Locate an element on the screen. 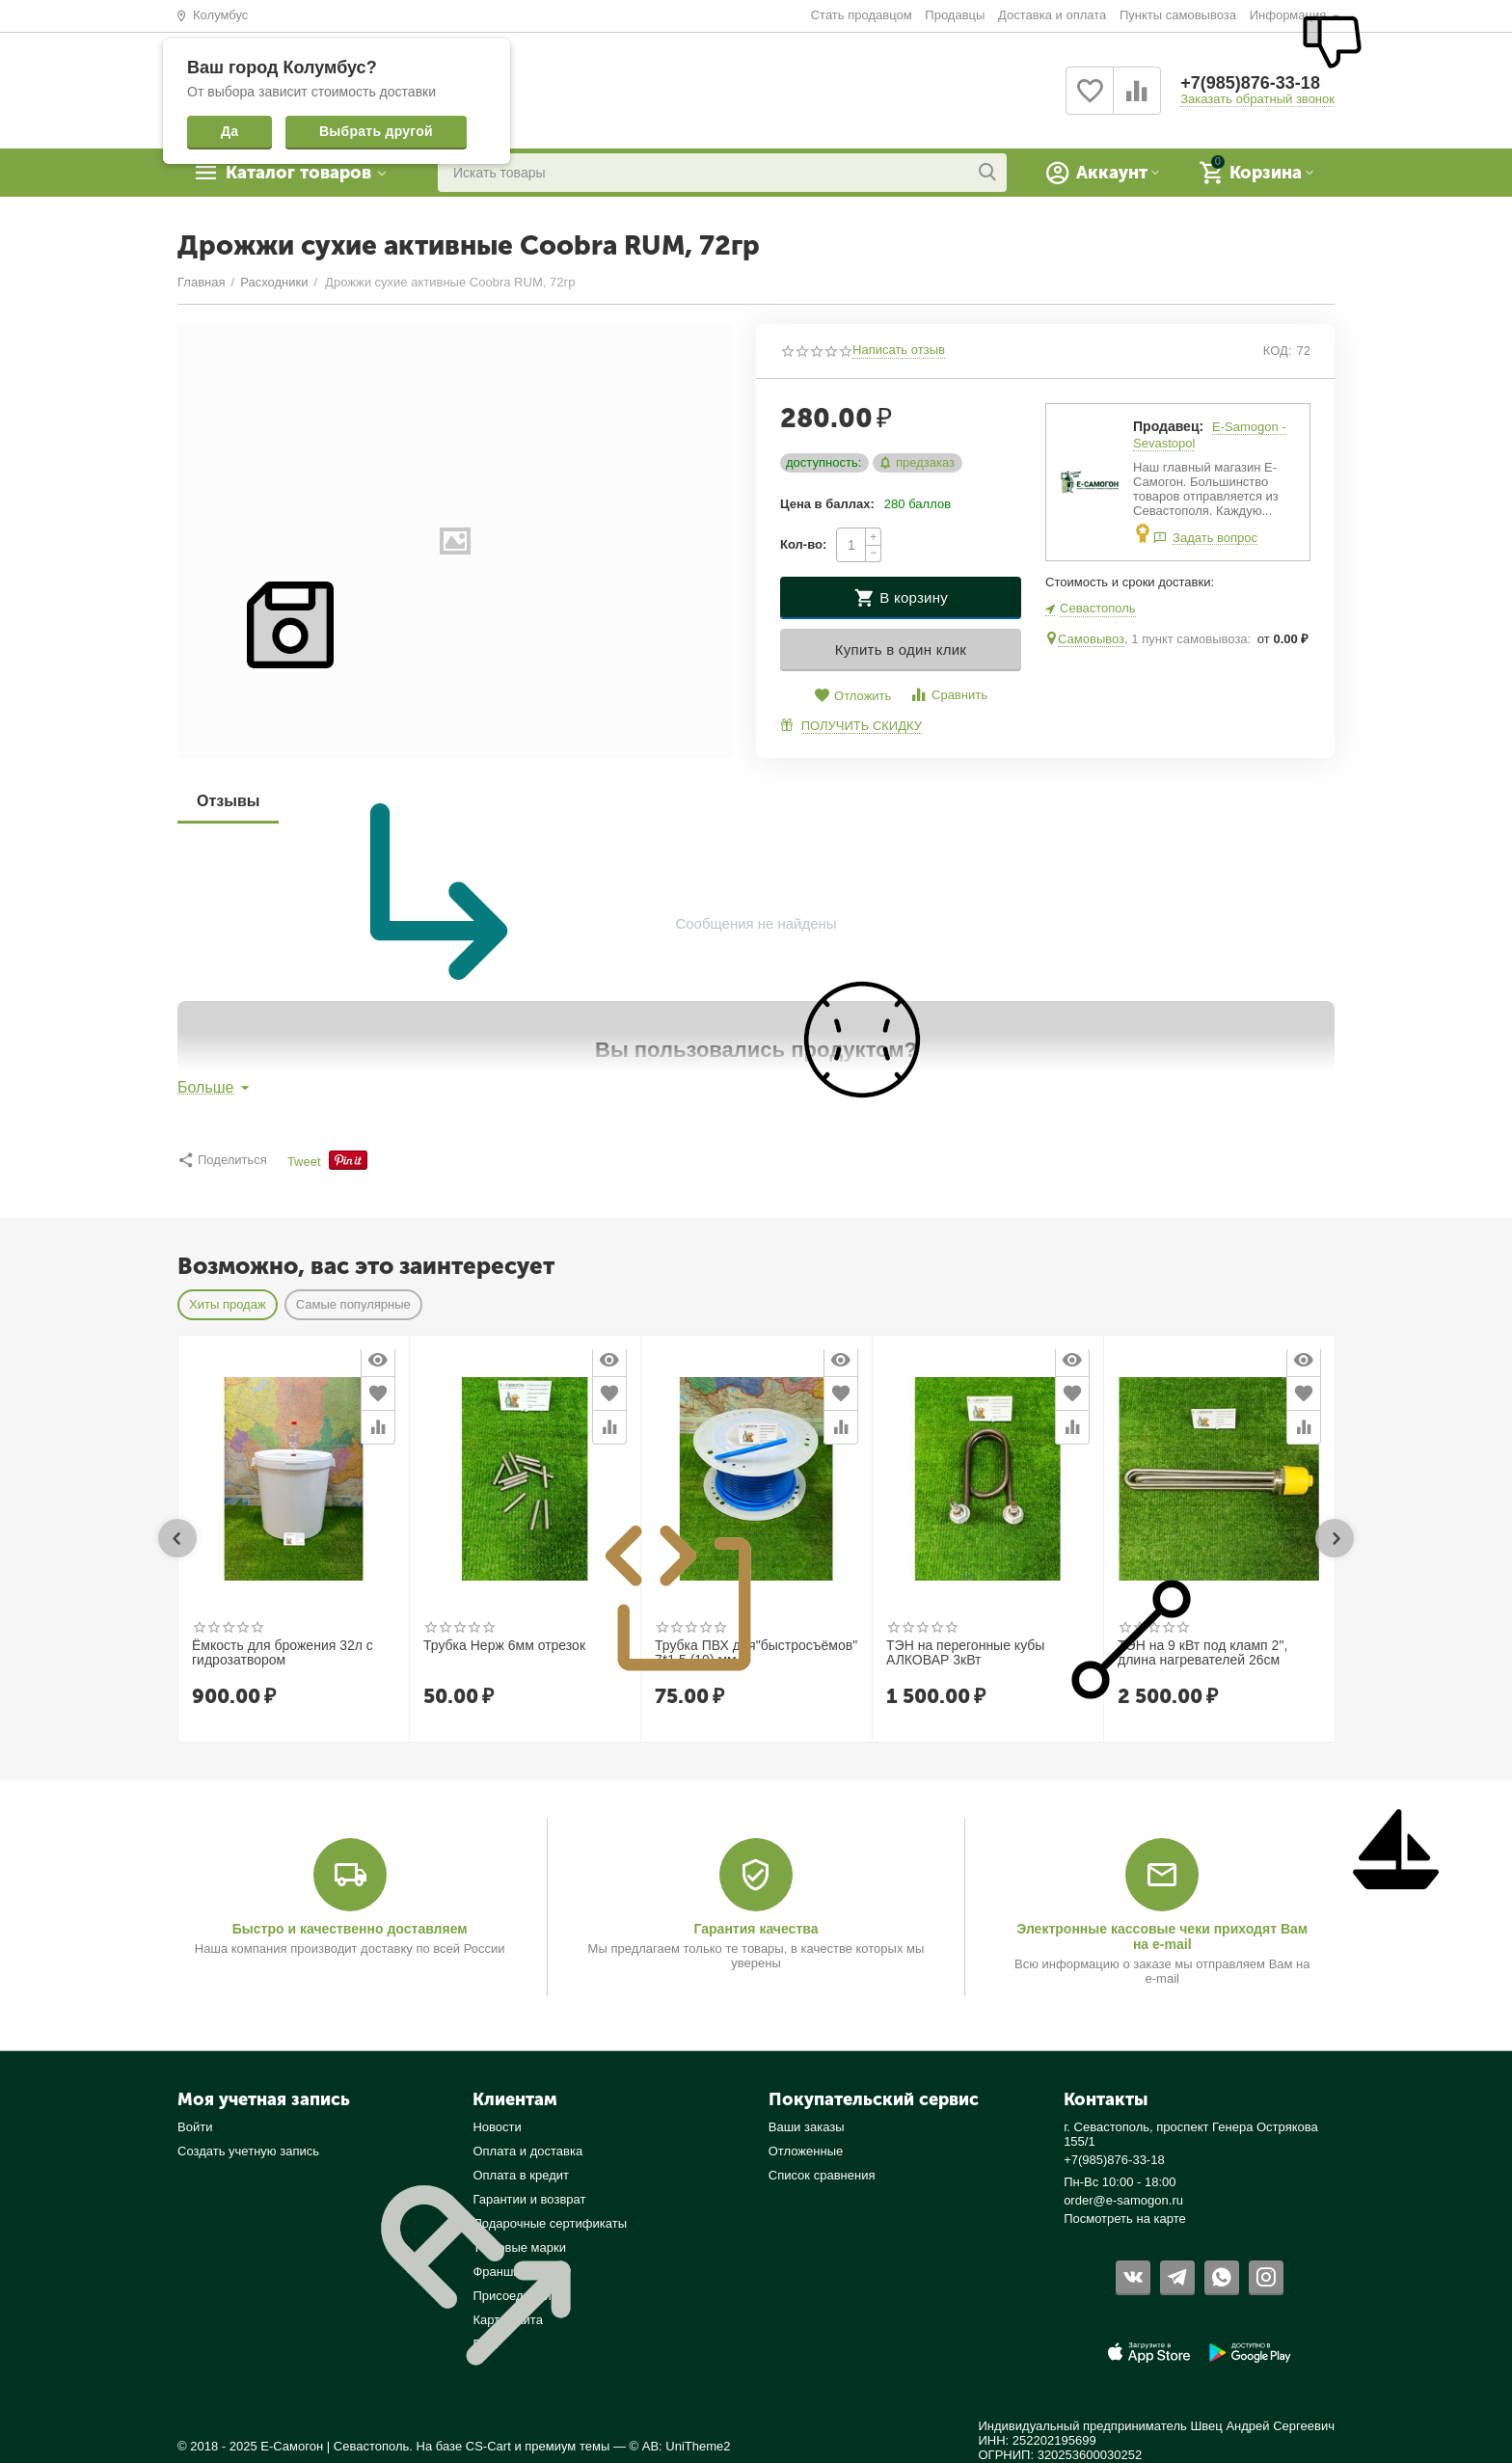 The image size is (1512, 2463). move item down and to the right is located at coordinates (425, 891).